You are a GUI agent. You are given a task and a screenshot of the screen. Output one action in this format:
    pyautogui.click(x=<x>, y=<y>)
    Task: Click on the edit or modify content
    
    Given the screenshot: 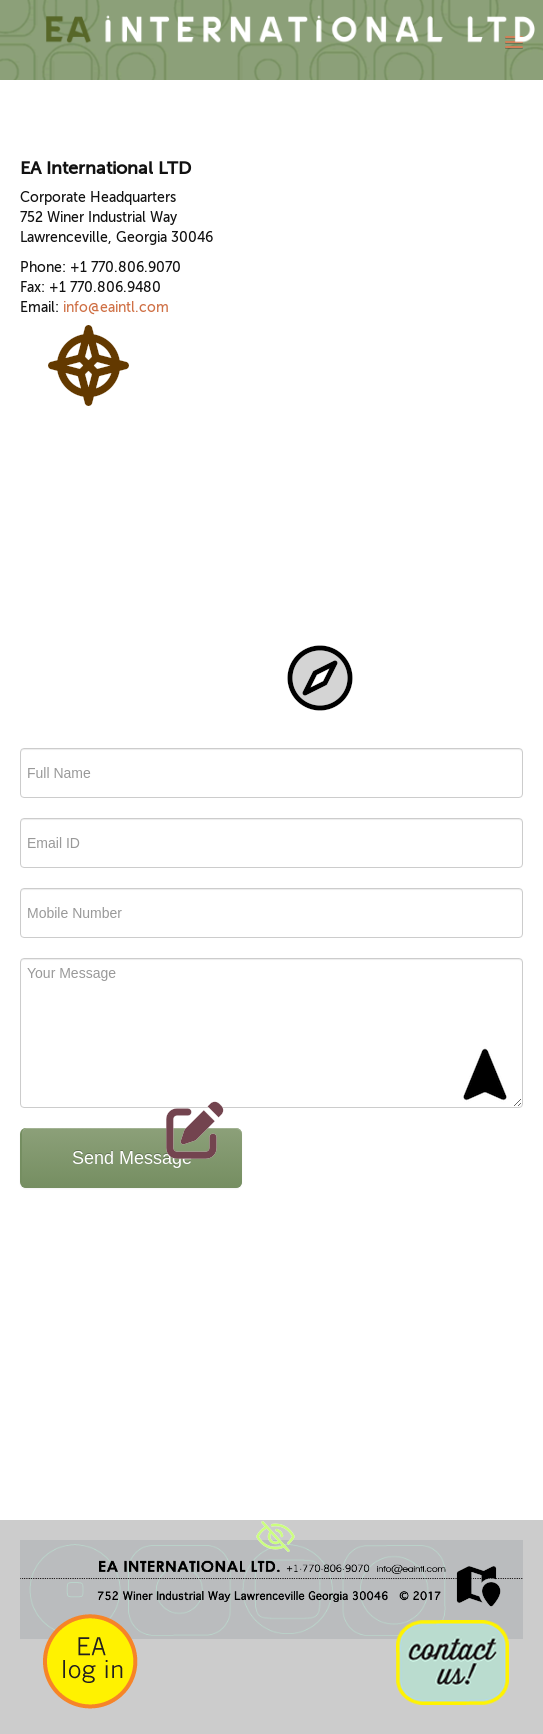 What is the action you would take?
    pyautogui.click(x=195, y=1130)
    